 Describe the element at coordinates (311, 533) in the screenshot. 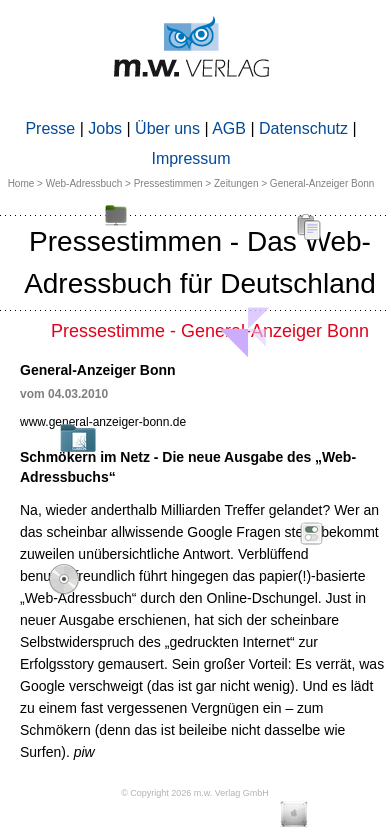

I see `open gnome tweaks settings` at that location.